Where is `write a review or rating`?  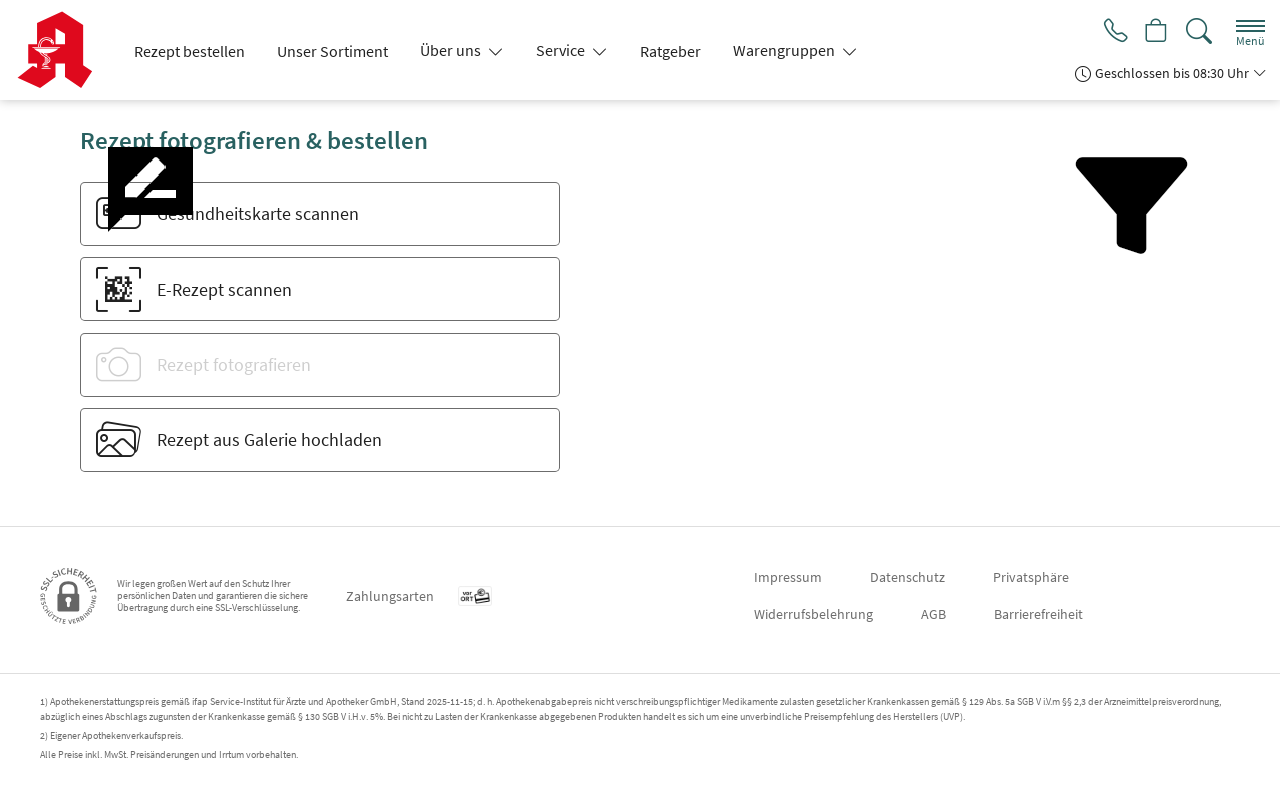 write a review or rating is located at coordinates (150, 189).